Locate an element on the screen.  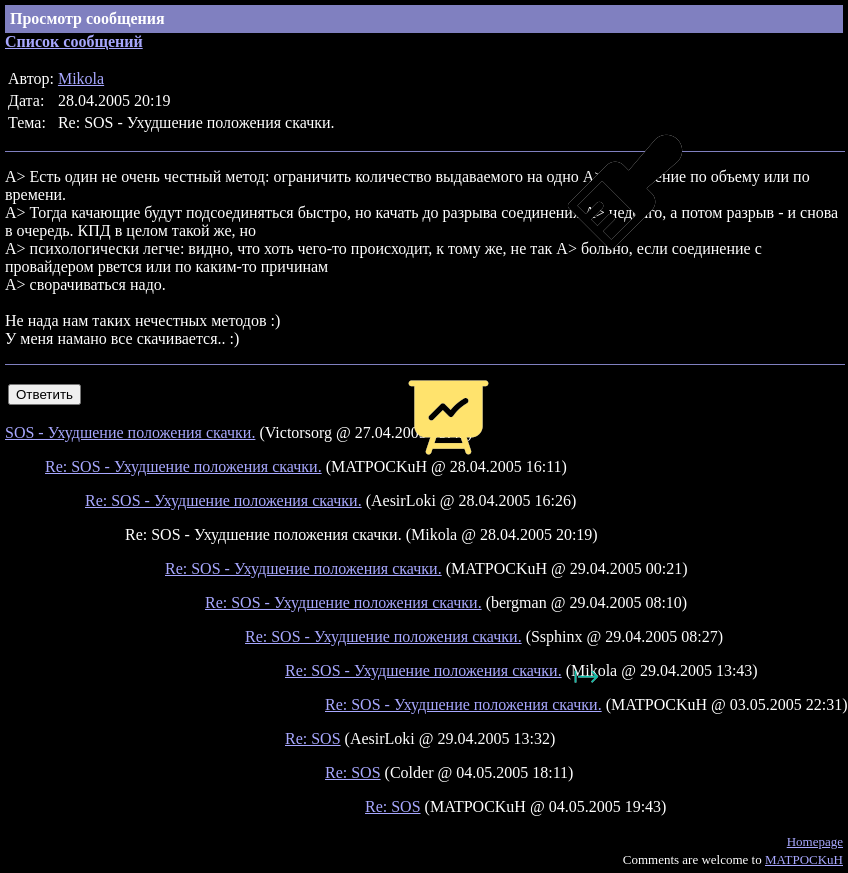
export file or data to external location is located at coordinates (586, 677).